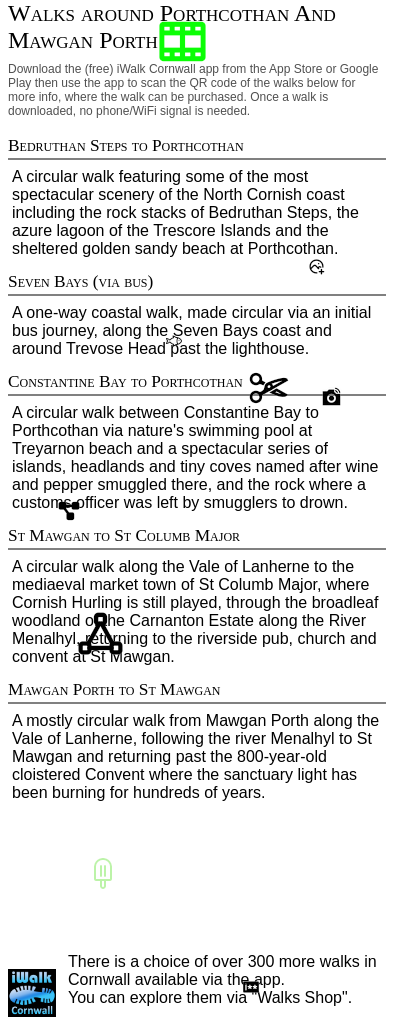 This screenshot has width=394, height=1017. Describe the element at coordinates (269, 388) in the screenshot. I see `cut selected text or content` at that location.